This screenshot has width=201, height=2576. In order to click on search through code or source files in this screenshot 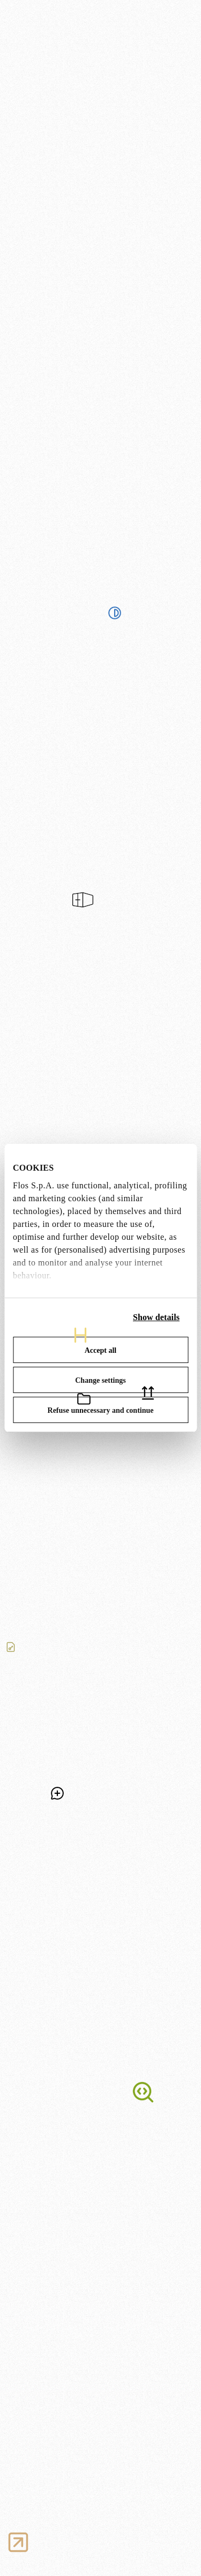, I will do `click(143, 2092)`.